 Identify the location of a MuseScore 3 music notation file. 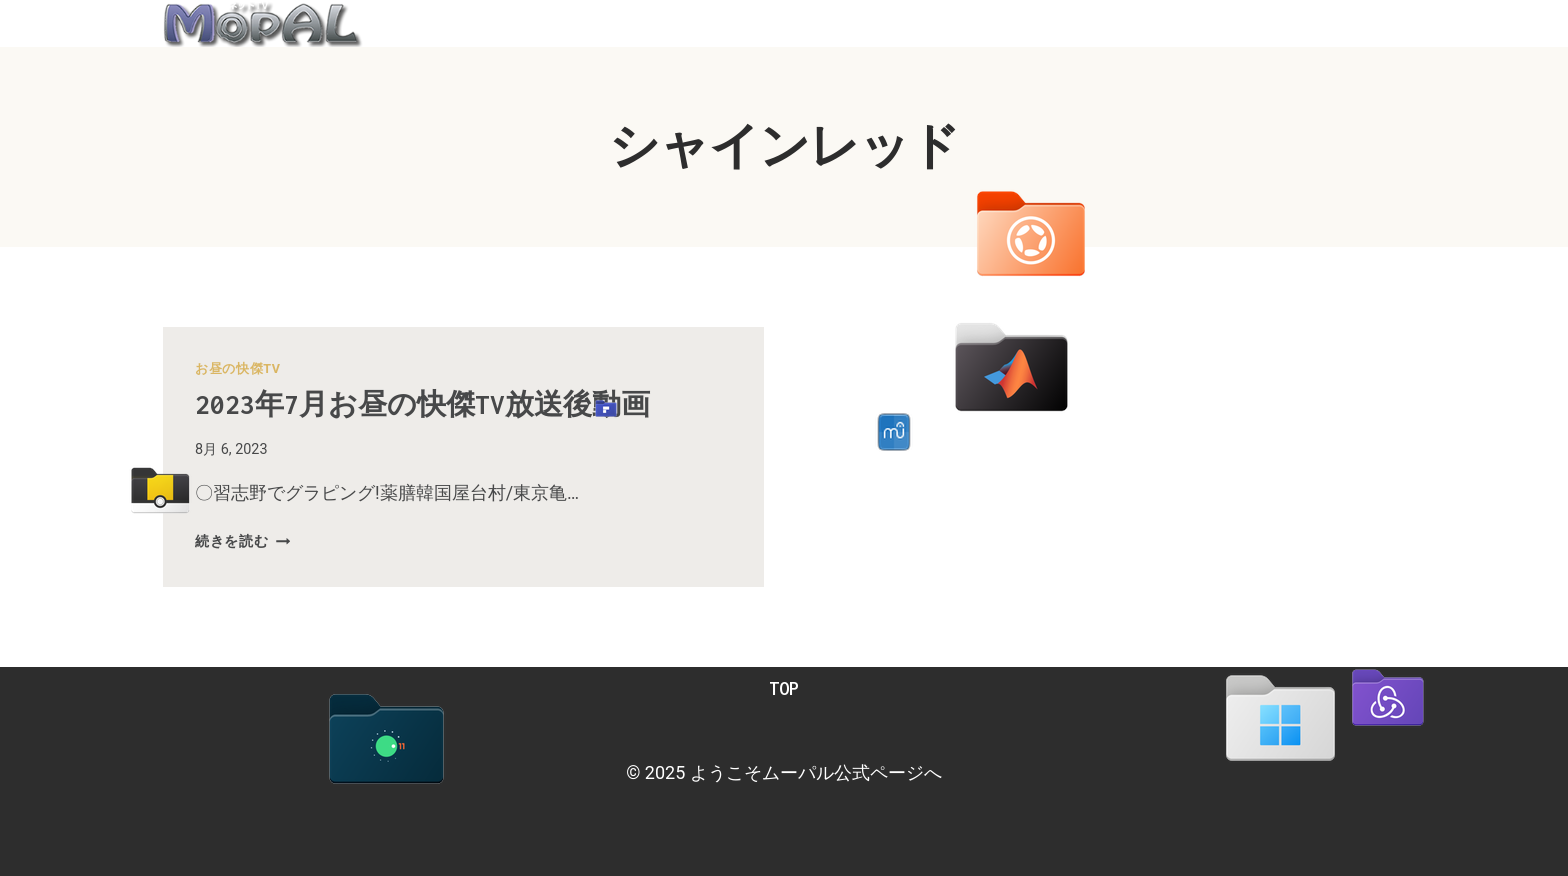
(894, 432).